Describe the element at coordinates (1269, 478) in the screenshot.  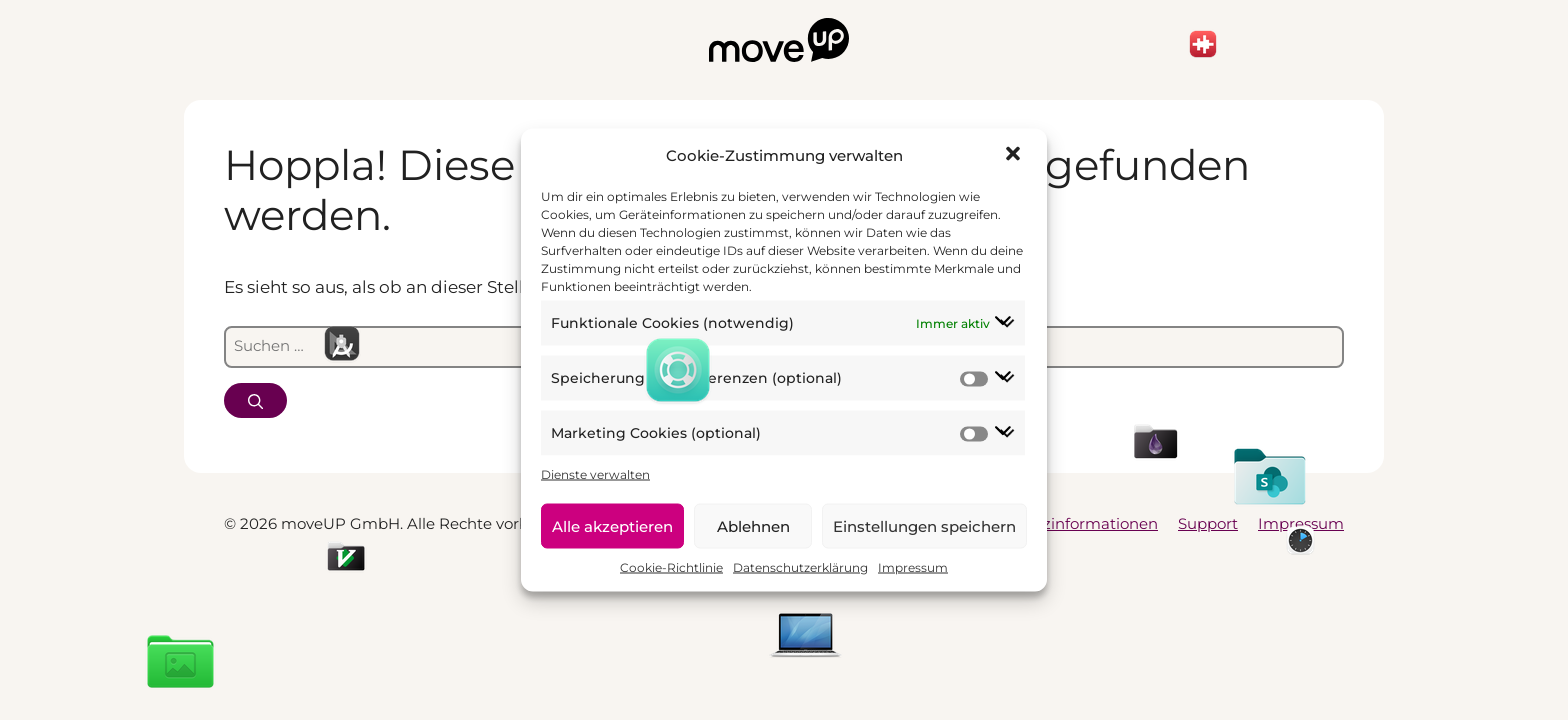
I see `open microsoft sharepoint folder` at that location.